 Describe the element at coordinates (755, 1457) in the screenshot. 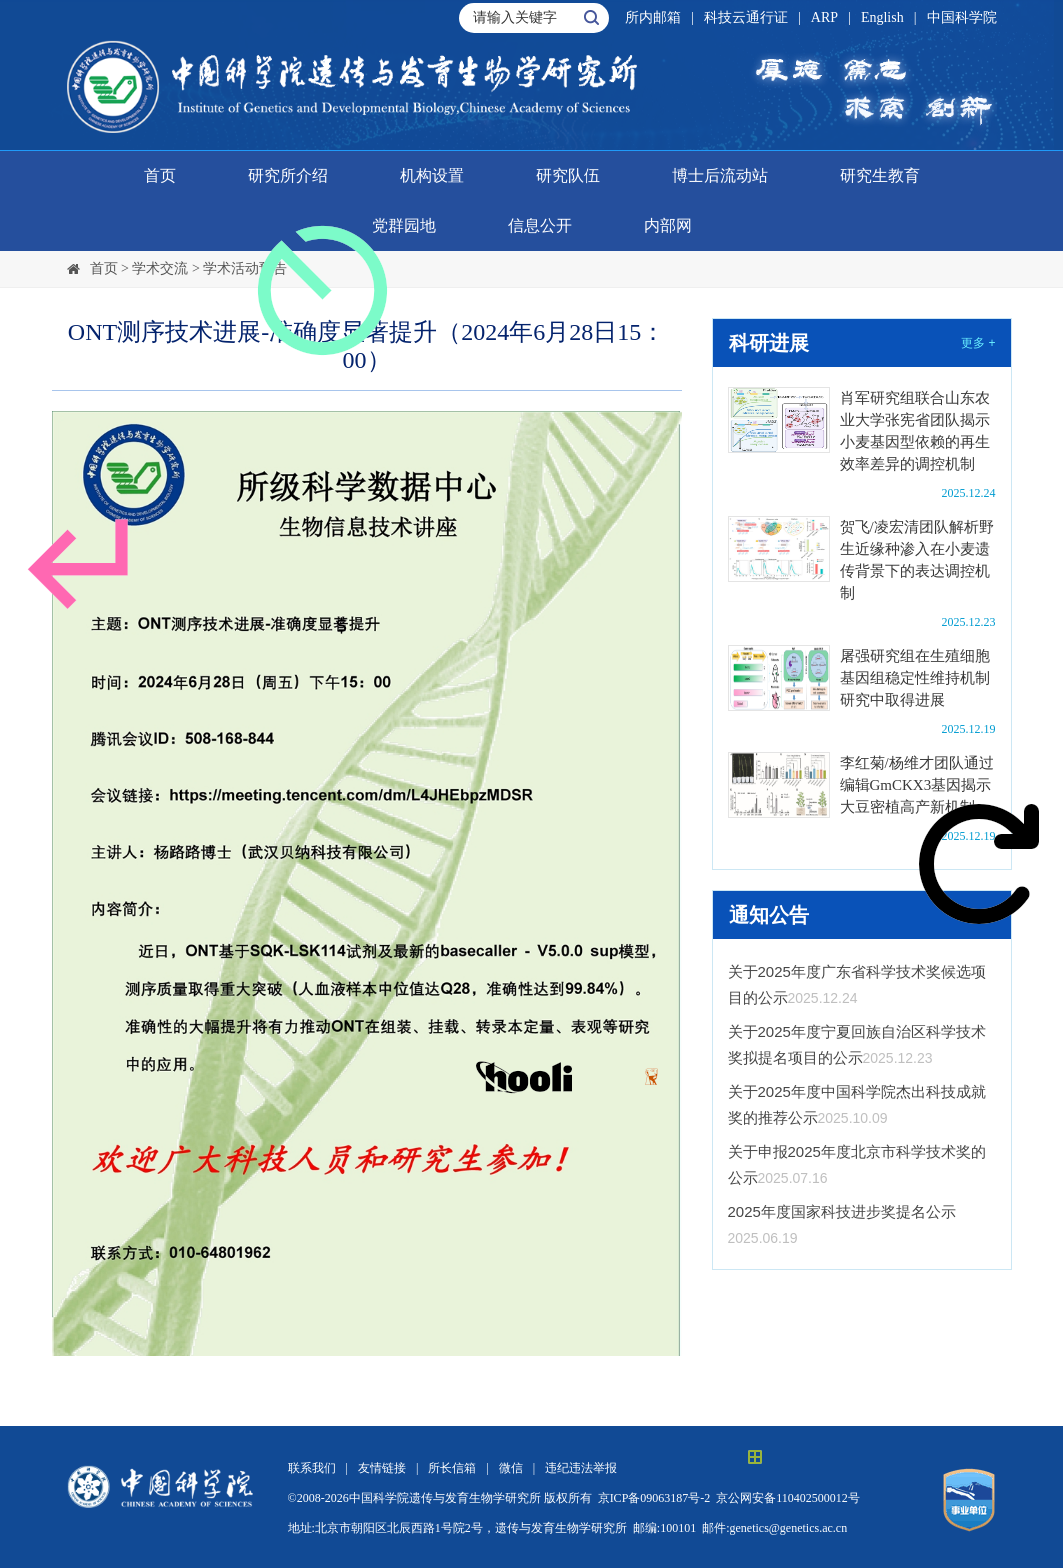

I see `switch to grid view` at that location.